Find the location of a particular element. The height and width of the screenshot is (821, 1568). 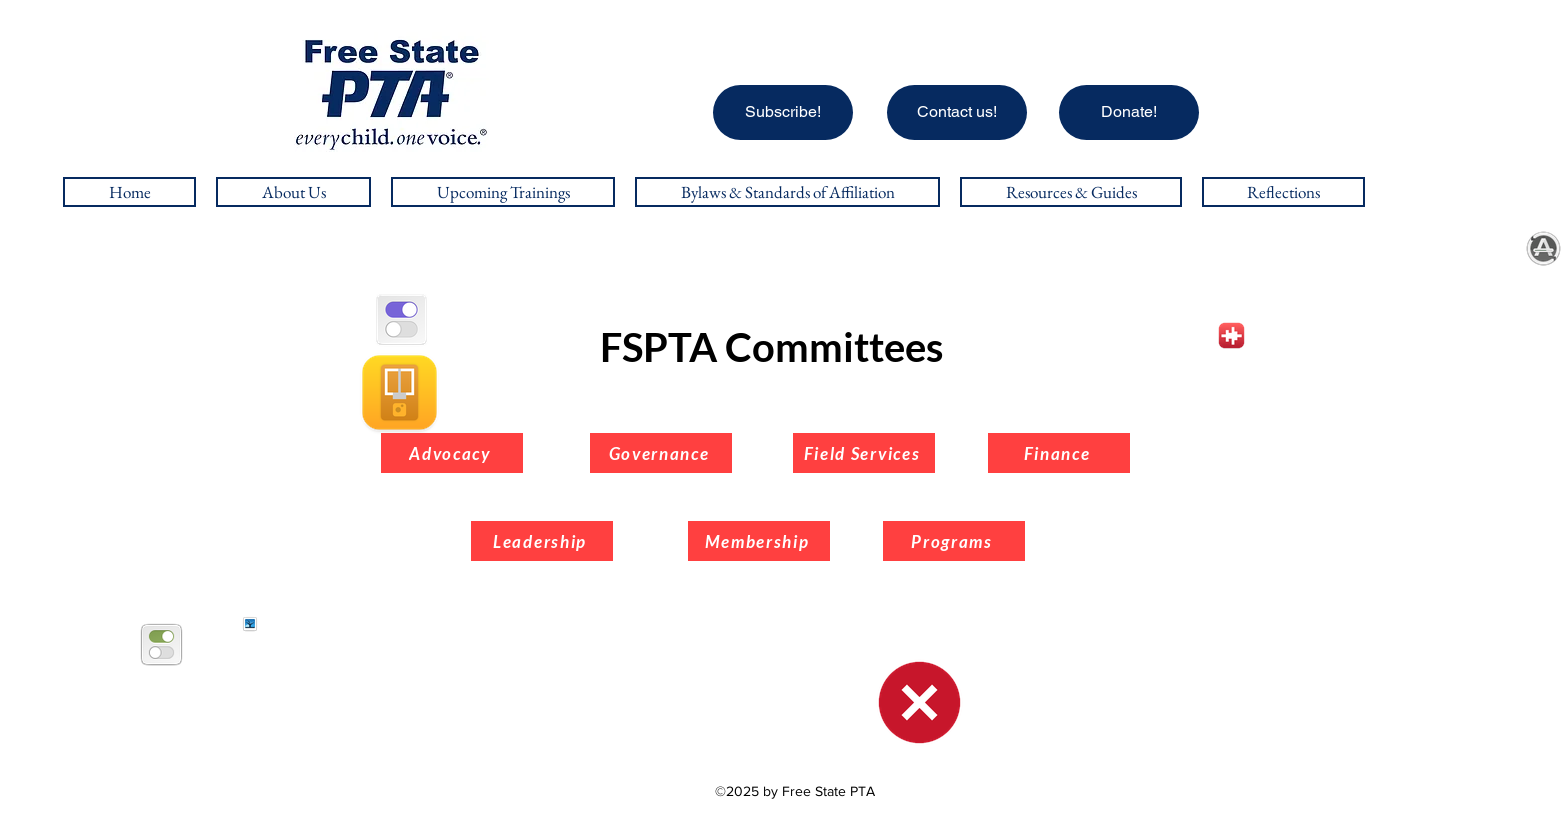

close or exit the application is located at coordinates (919, 702).